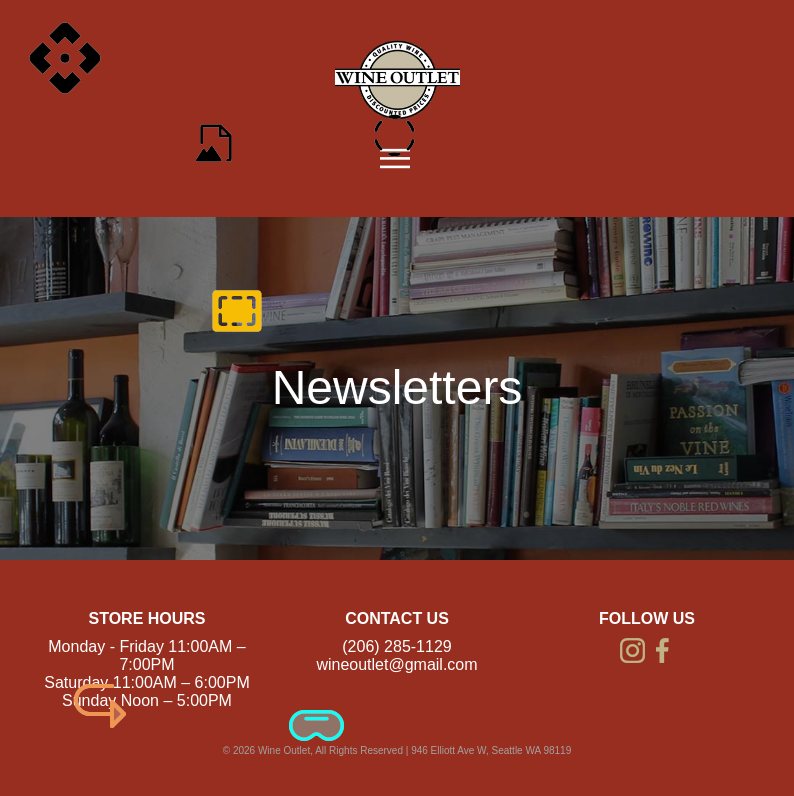 This screenshot has width=794, height=796. What do you see at coordinates (394, 135) in the screenshot?
I see `indicates loading or processing in progress` at bounding box center [394, 135].